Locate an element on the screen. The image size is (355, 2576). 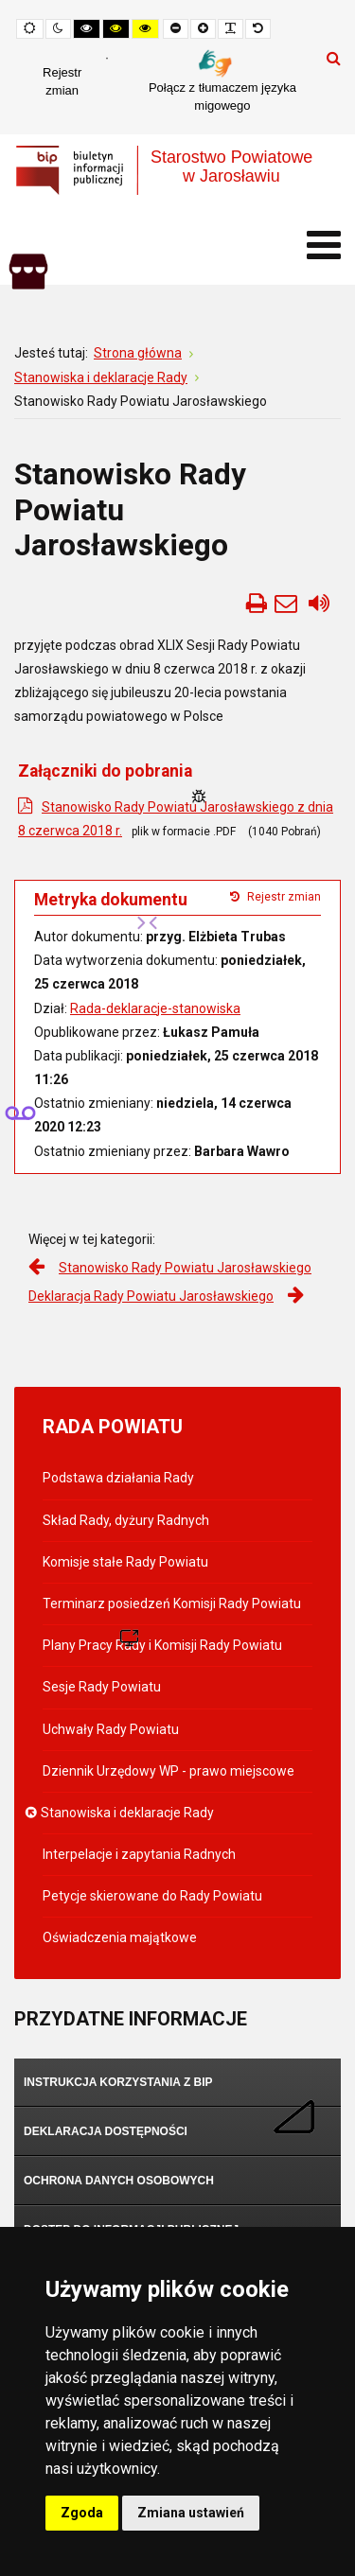
share your screen with others is located at coordinates (129, 1638).